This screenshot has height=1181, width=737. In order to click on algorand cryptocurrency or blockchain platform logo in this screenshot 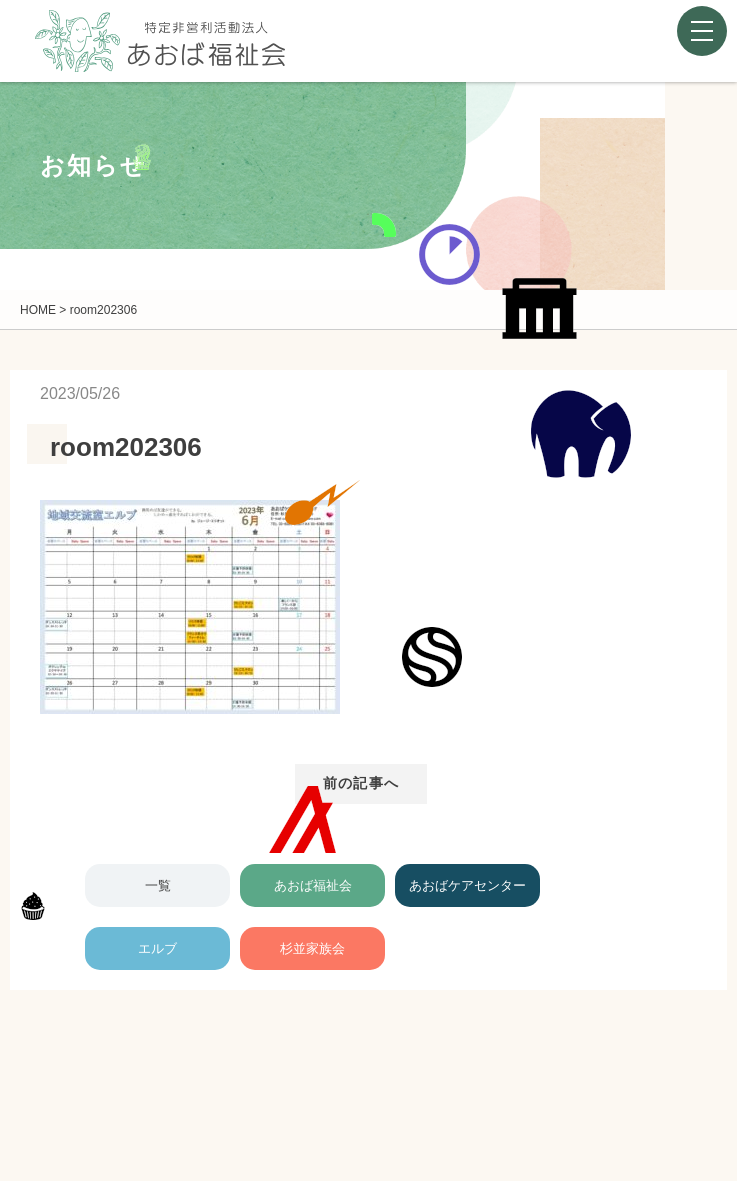, I will do `click(302, 819)`.